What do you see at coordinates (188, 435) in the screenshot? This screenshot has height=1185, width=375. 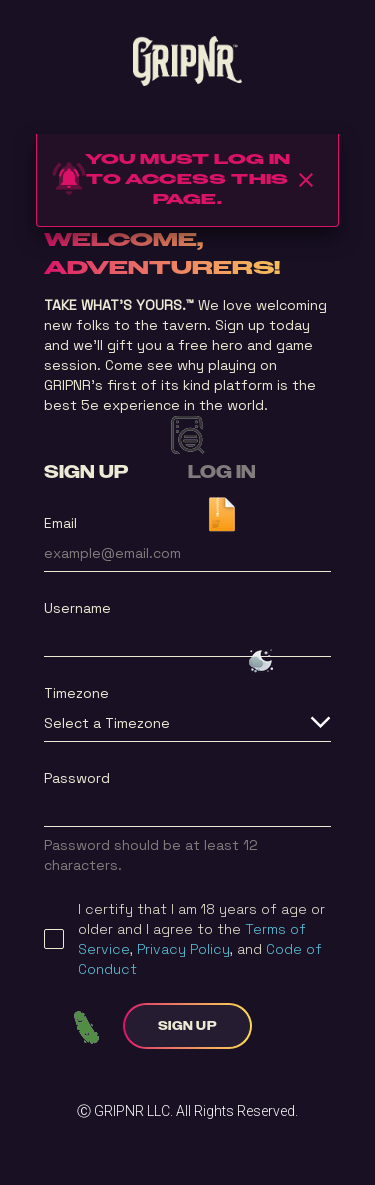 I see `open the system log viewer app` at bounding box center [188, 435].